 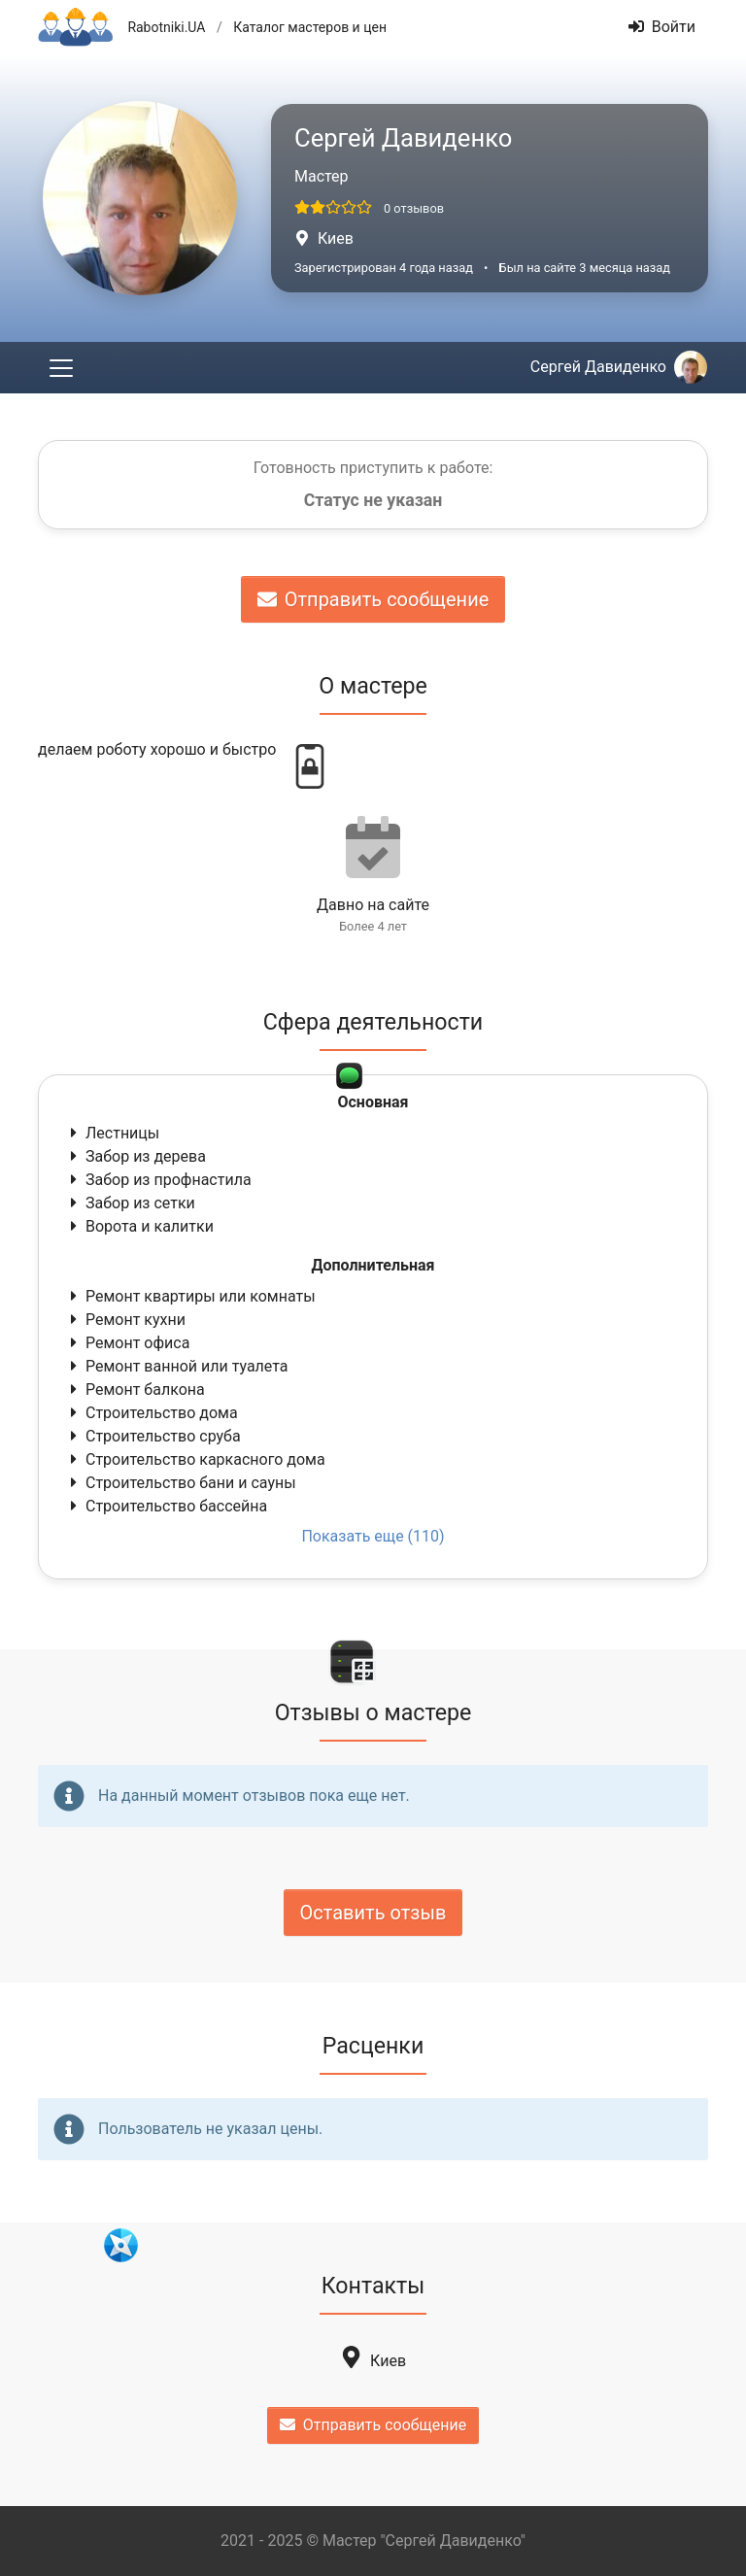 I want to click on device is locked or secured, so click(x=310, y=766).